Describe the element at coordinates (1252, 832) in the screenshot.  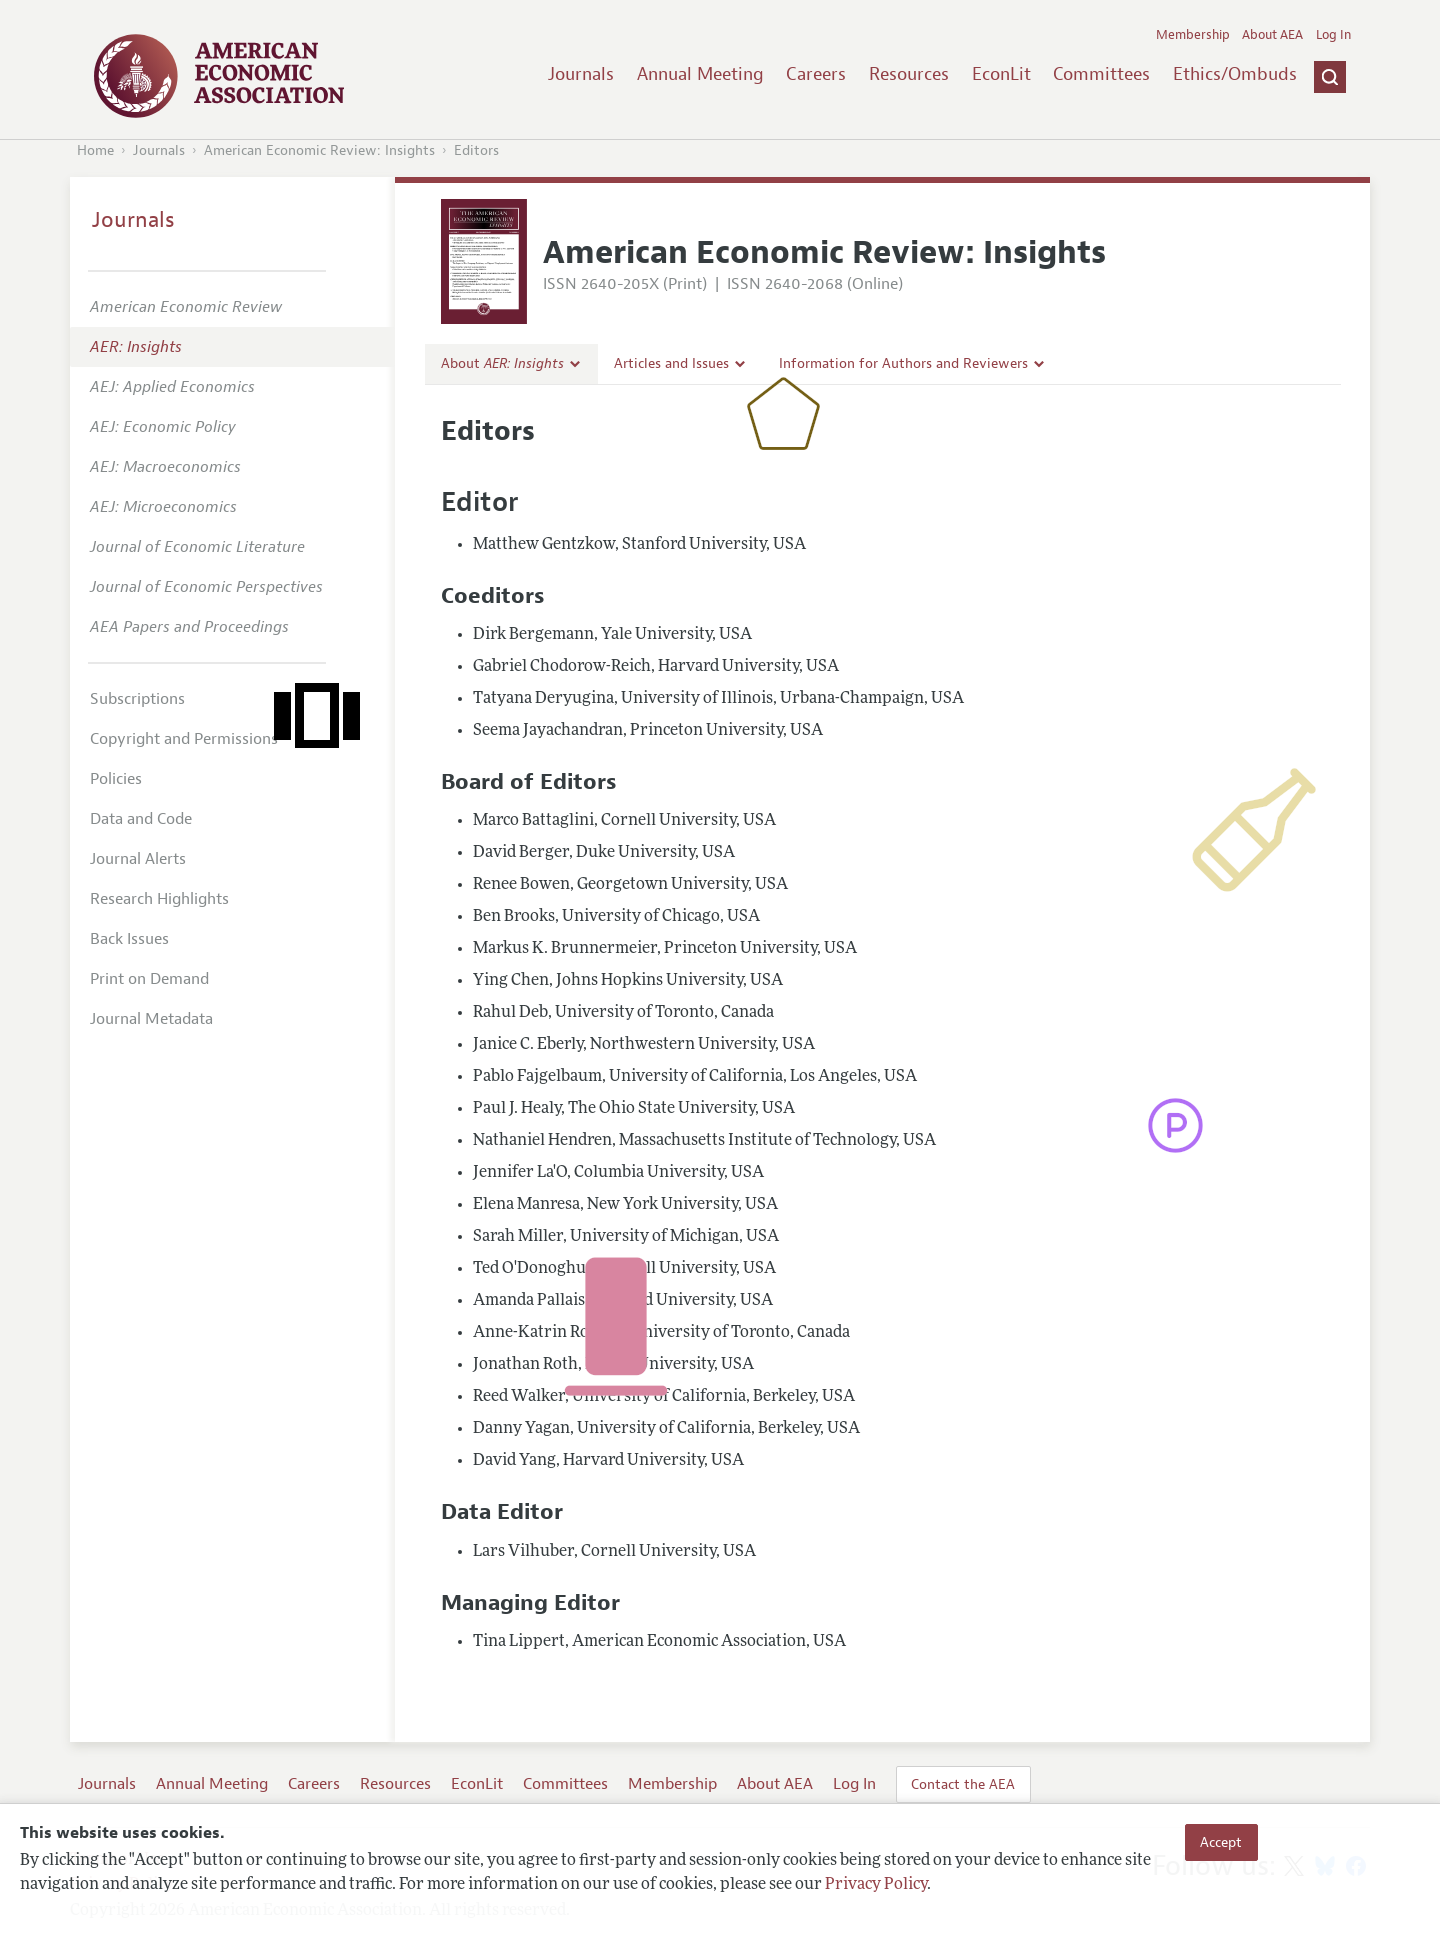
I see `browse bars or breweries nearby` at that location.